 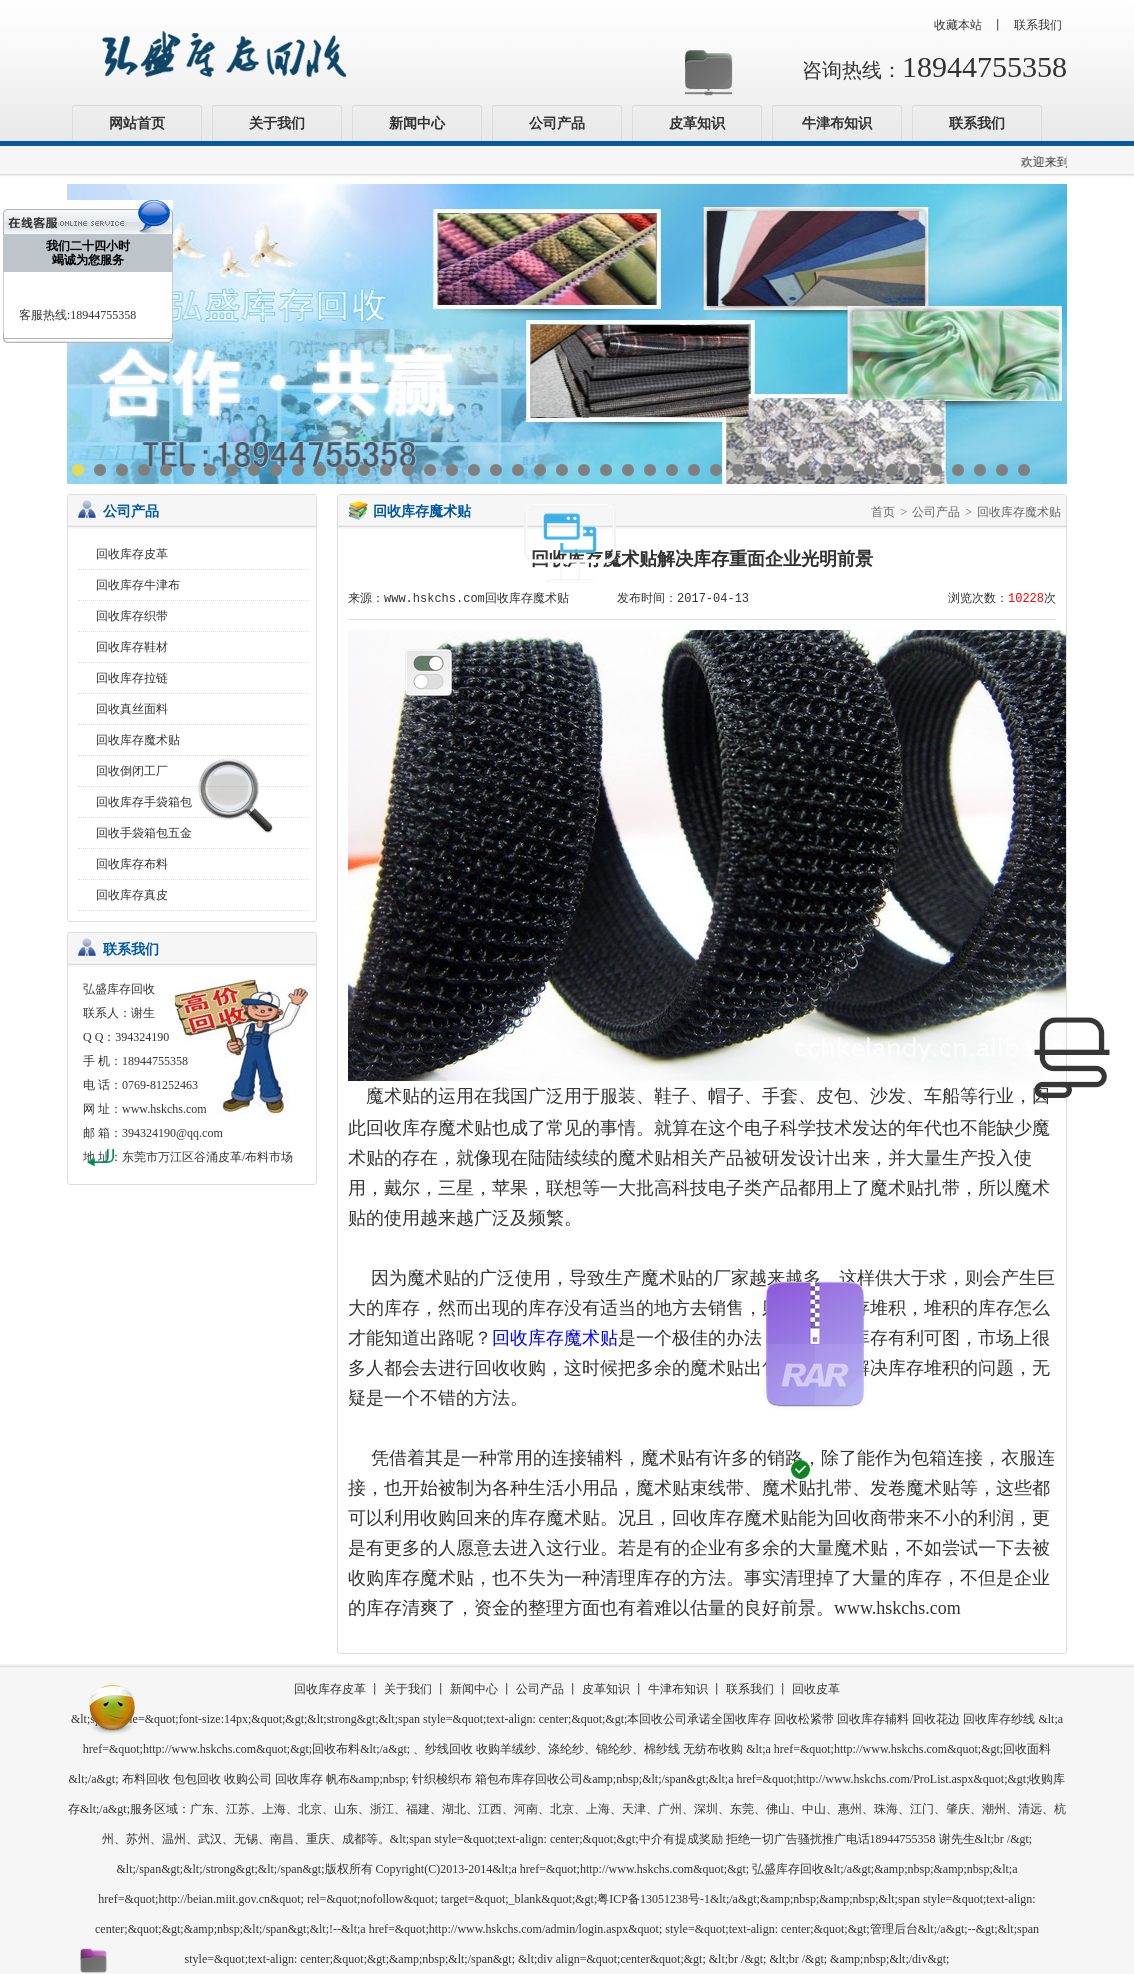 What do you see at coordinates (815, 1344) in the screenshot?
I see `a compressed RAR archive file` at bounding box center [815, 1344].